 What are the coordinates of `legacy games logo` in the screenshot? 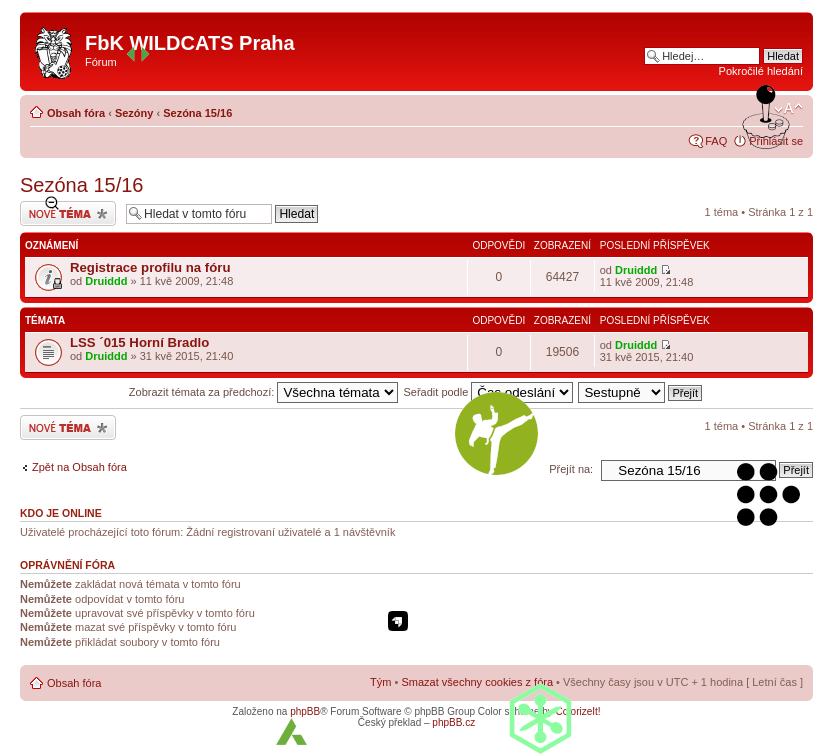 It's located at (540, 718).